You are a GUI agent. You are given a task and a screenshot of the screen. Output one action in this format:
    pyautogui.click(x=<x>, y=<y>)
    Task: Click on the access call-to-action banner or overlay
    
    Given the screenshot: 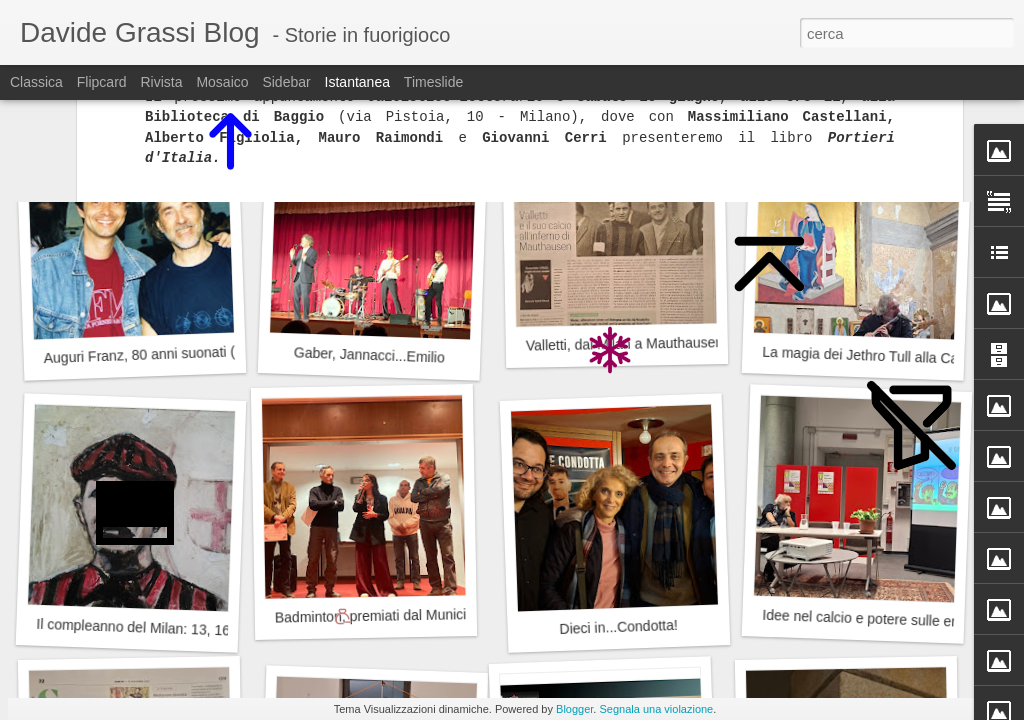 What is the action you would take?
    pyautogui.click(x=135, y=513)
    